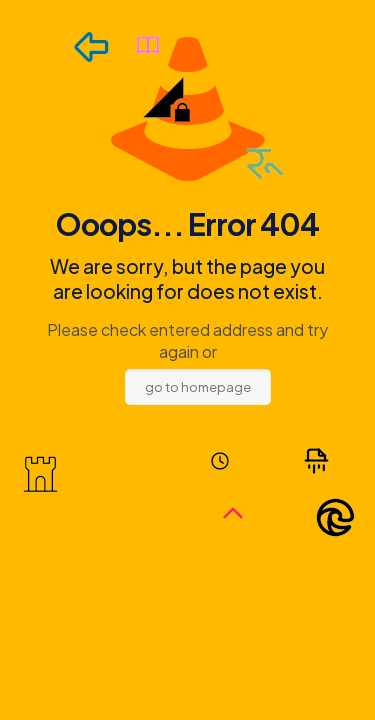  Describe the element at coordinates (220, 461) in the screenshot. I see `view time or clock settings` at that location.